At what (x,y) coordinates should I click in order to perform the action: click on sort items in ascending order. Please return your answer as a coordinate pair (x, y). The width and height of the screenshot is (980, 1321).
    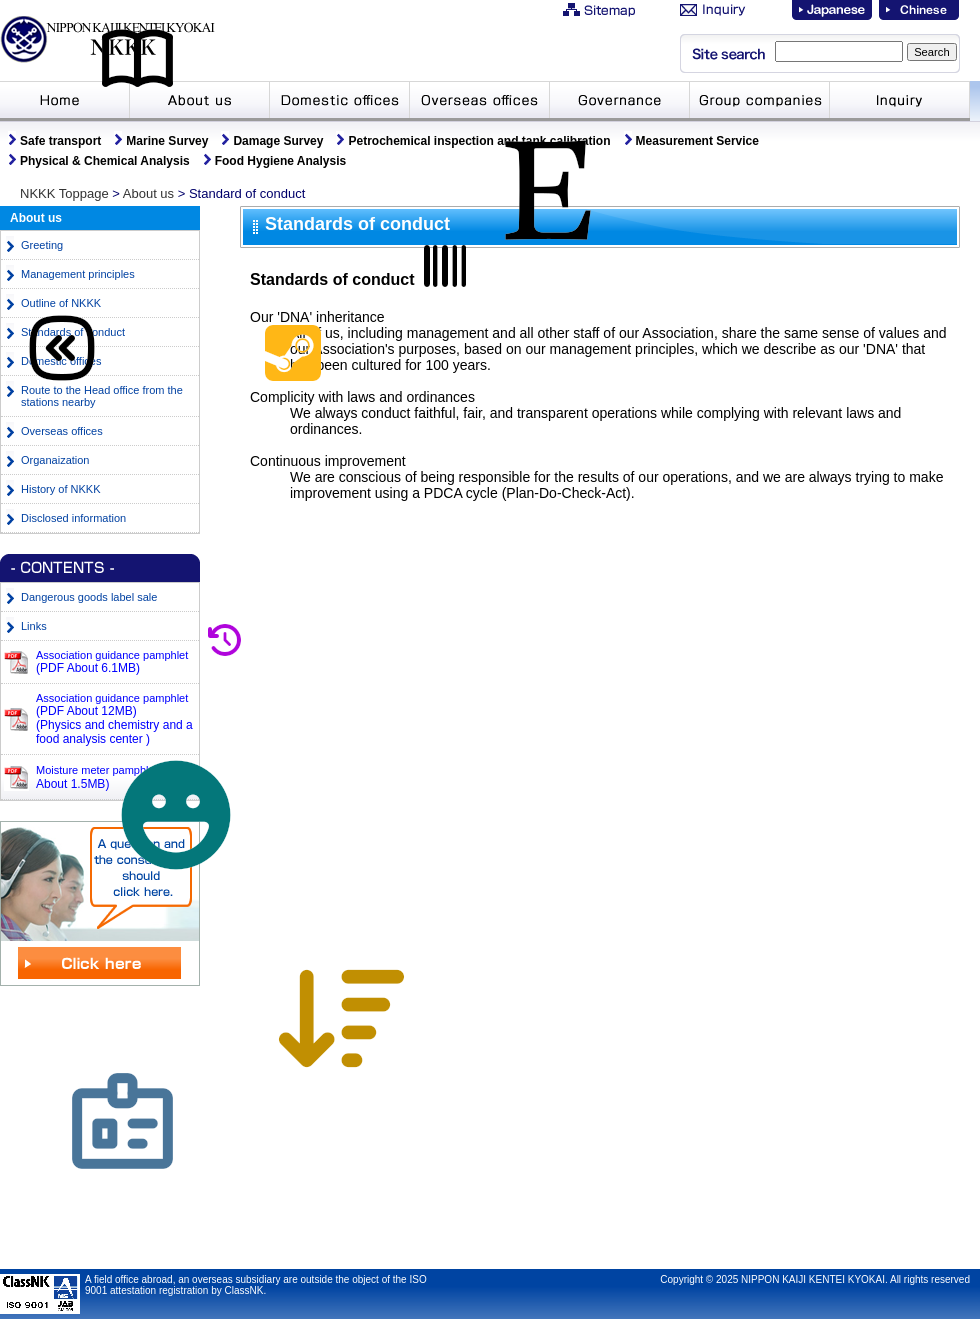
    Looking at the image, I should click on (341, 1018).